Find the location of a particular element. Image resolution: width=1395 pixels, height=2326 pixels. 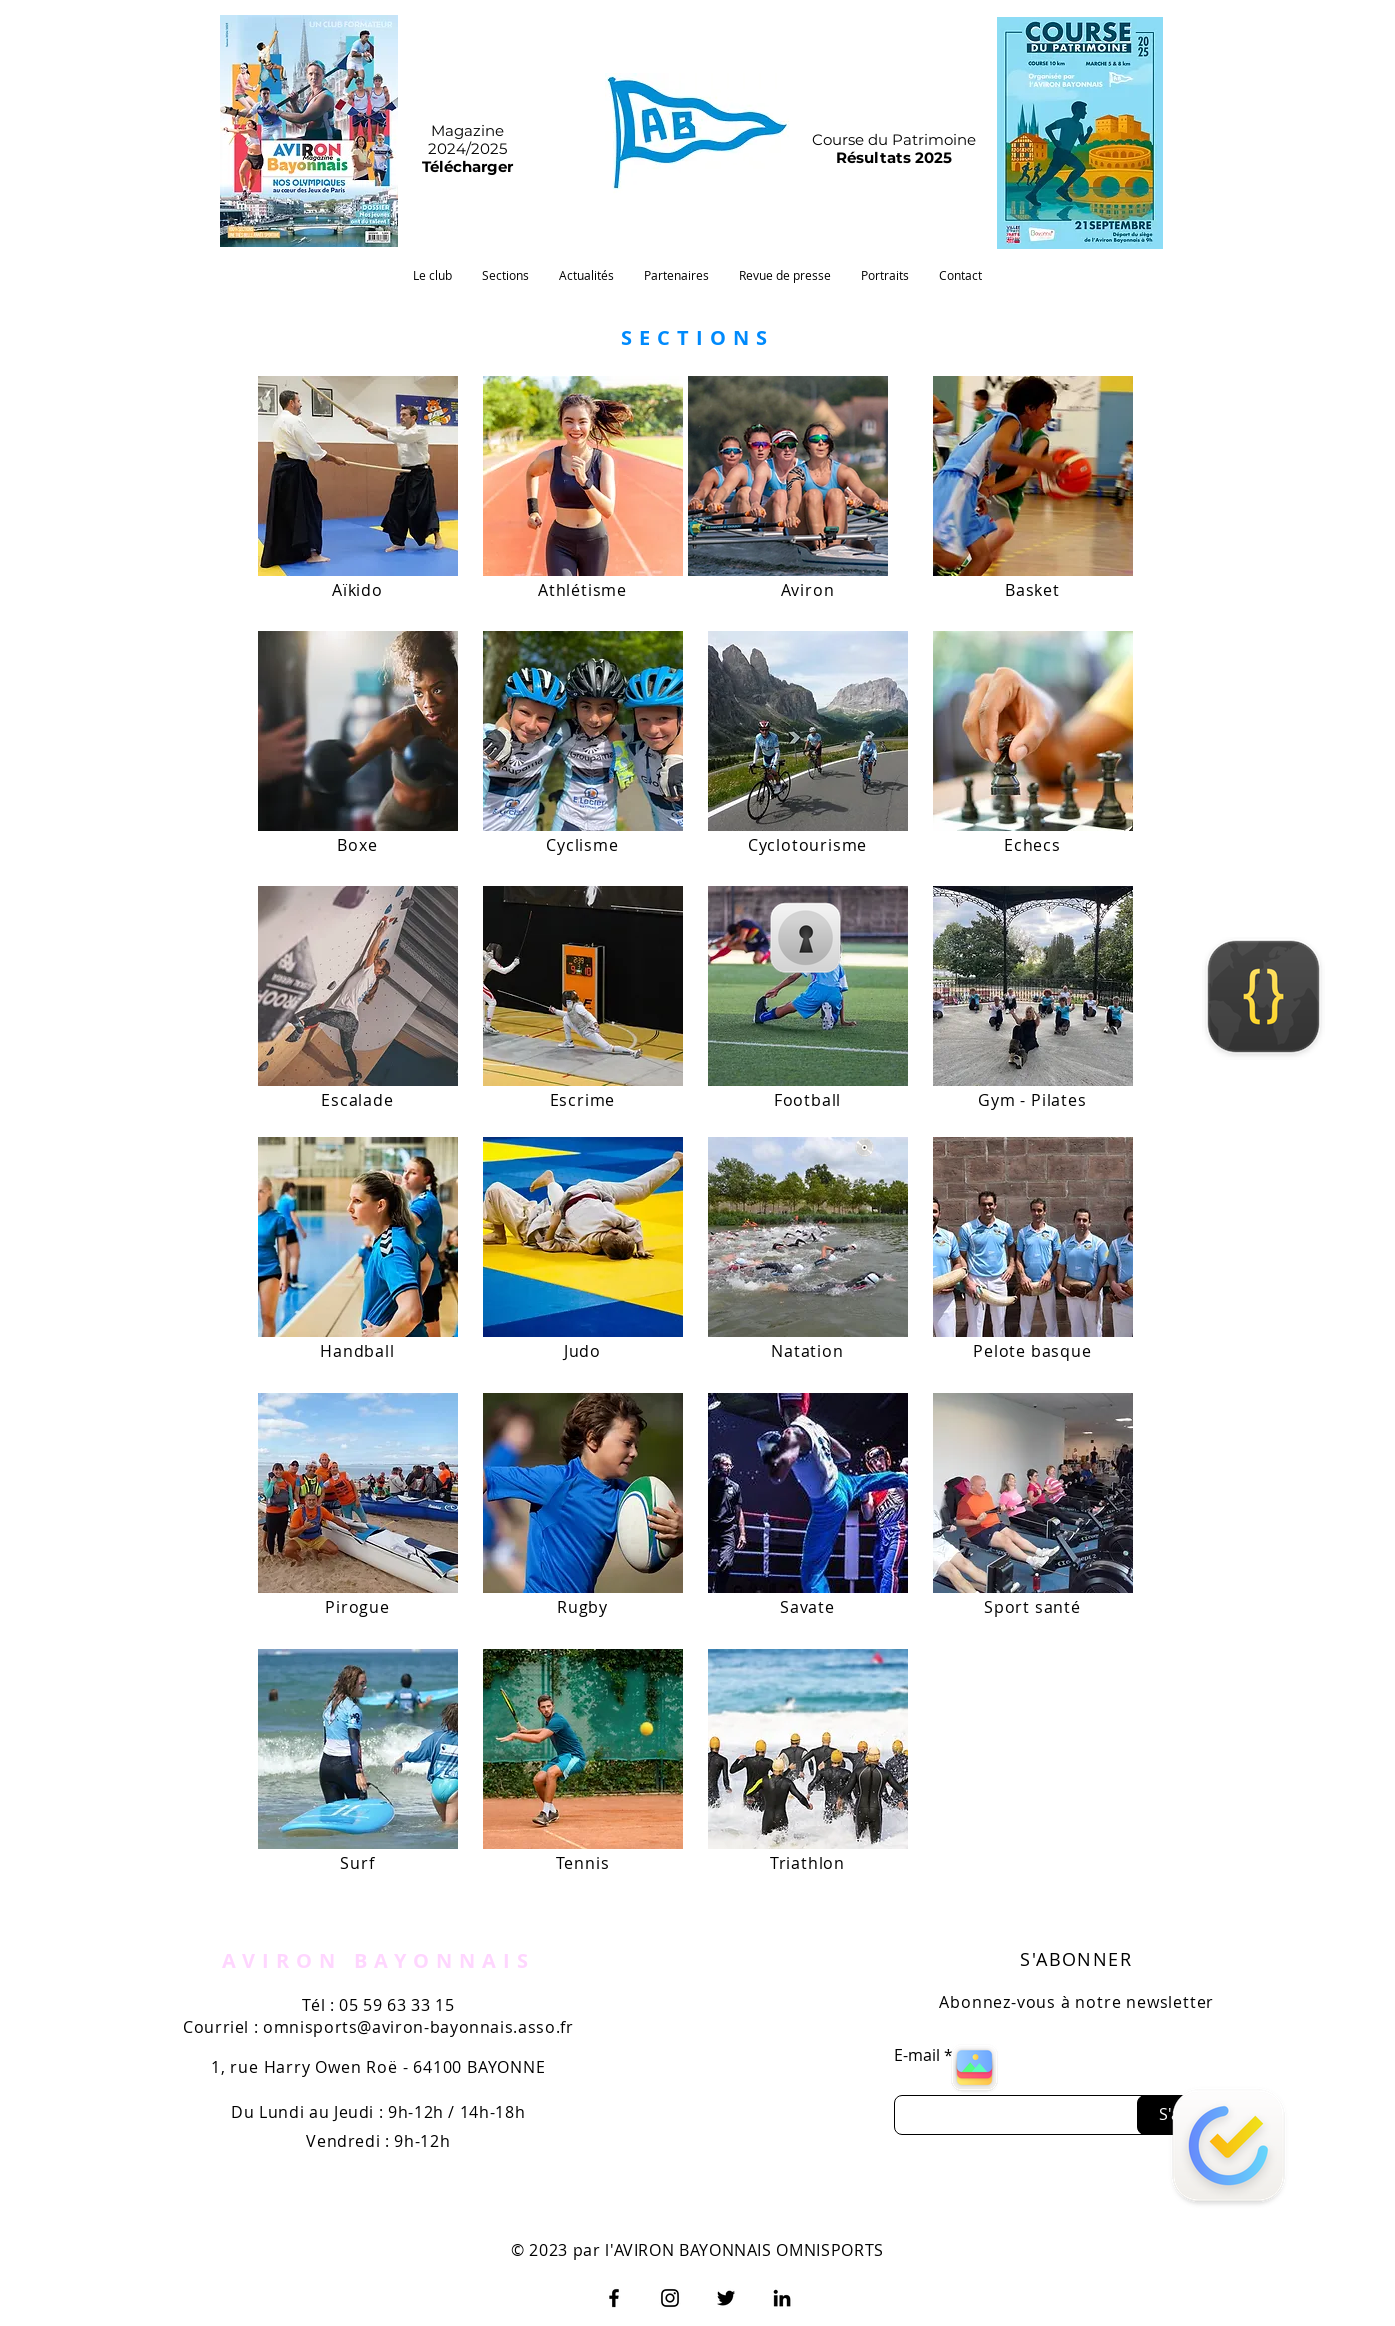

open ticktick task manager app is located at coordinates (1228, 2145).